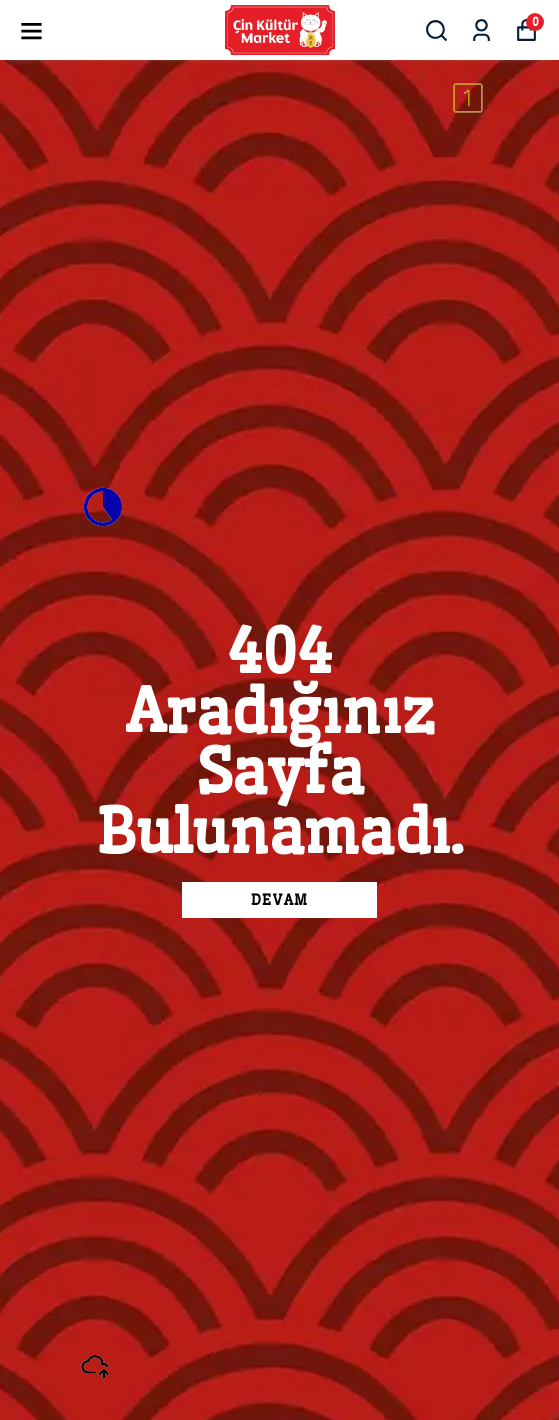 This screenshot has height=1420, width=559. I want to click on indicates the first step in a process, so click(468, 98).